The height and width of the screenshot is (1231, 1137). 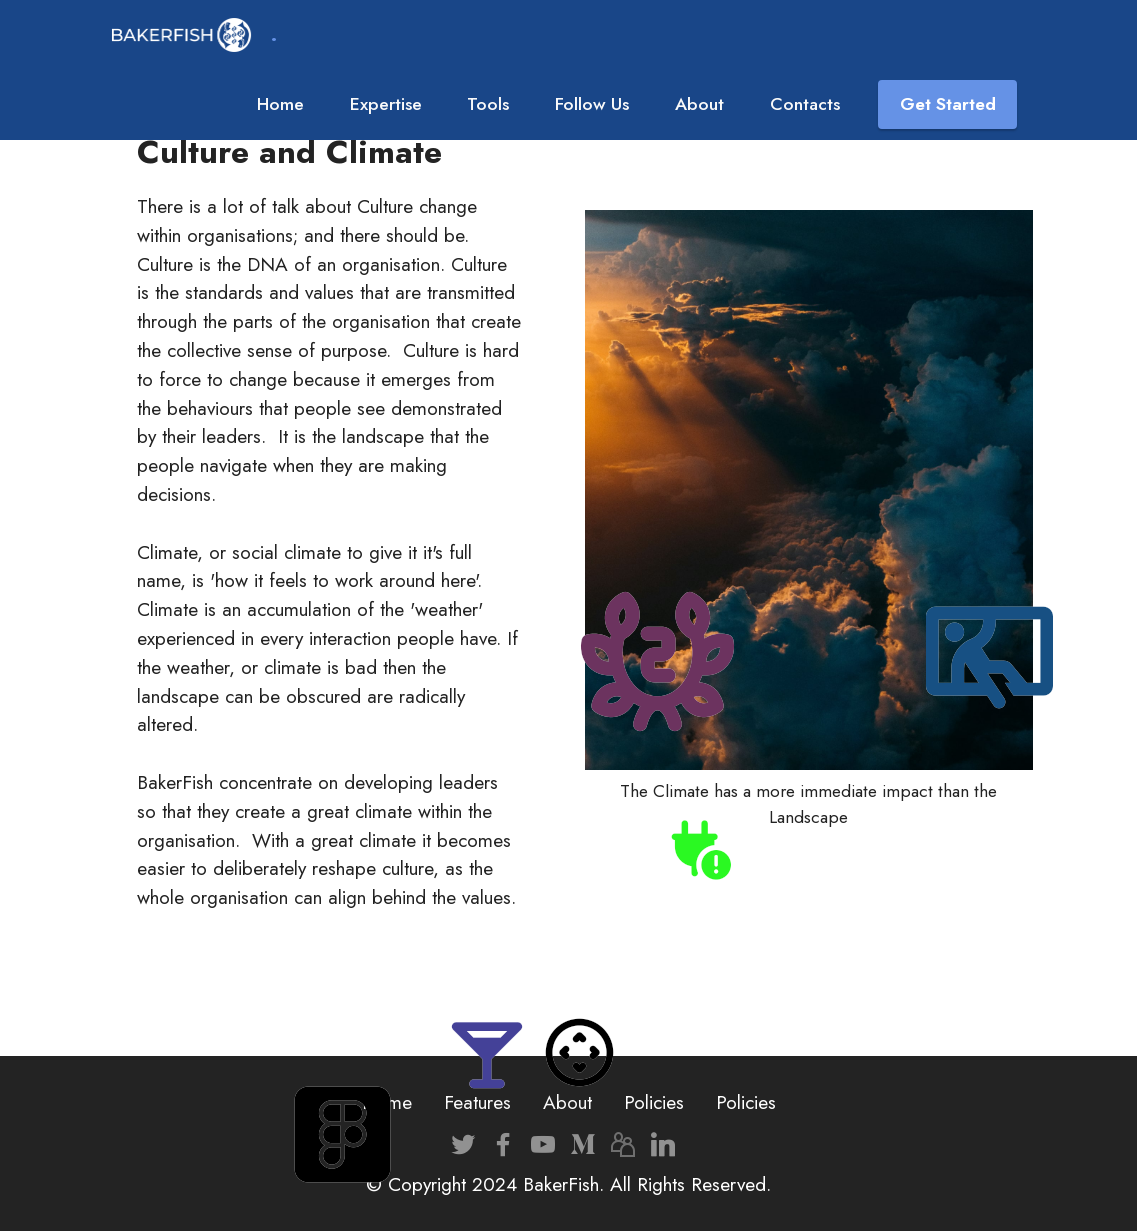 I want to click on indicates second place ranking or achievement, so click(x=657, y=661).